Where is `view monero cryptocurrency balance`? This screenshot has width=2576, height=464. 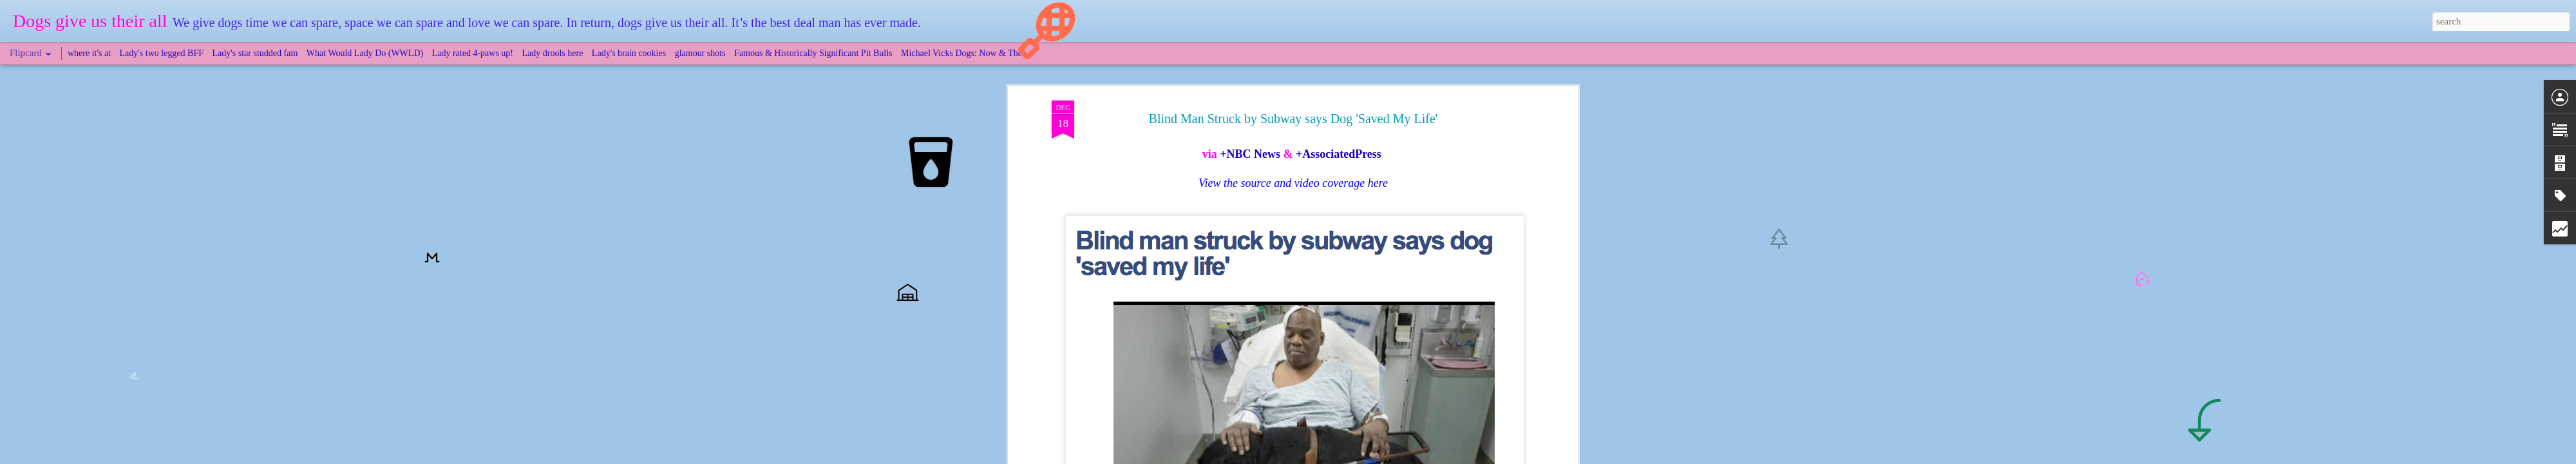 view monero cryptocurrency balance is located at coordinates (432, 257).